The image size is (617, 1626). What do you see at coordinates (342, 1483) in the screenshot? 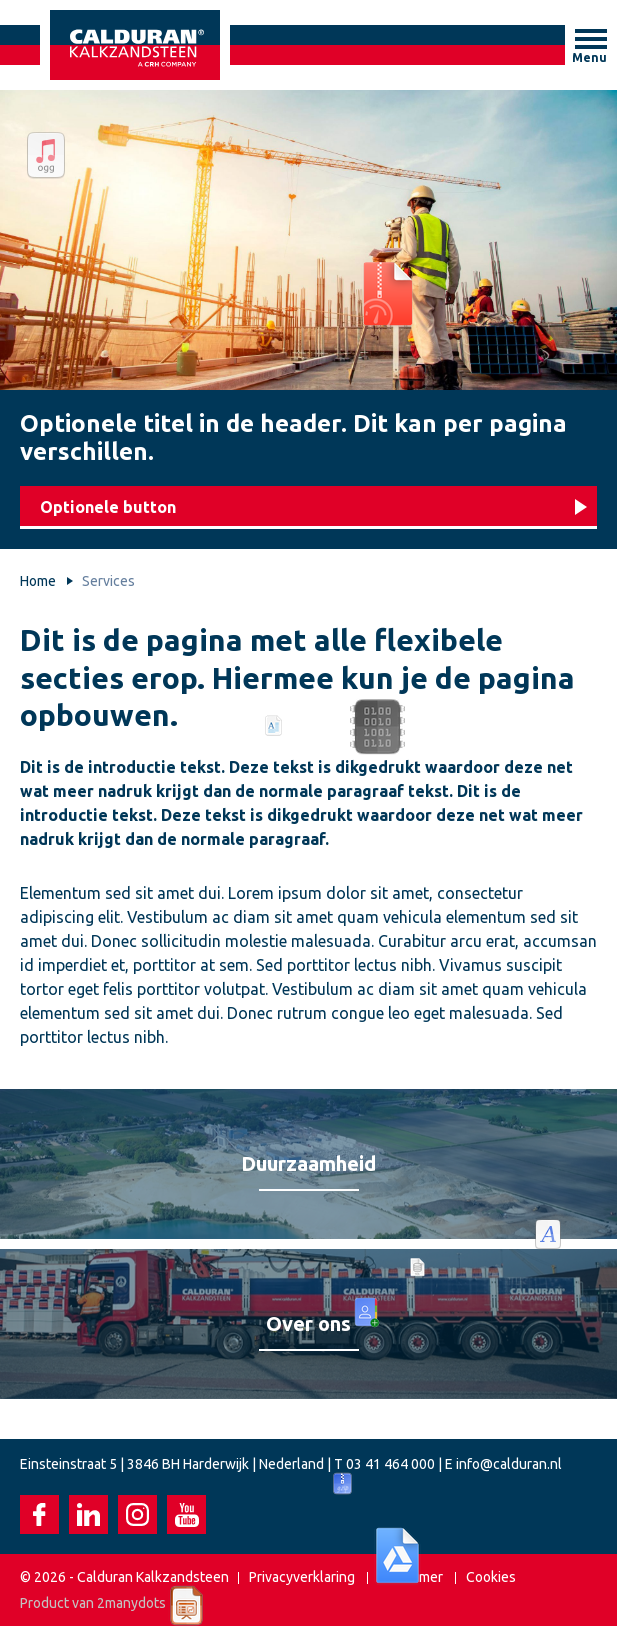
I see `a gzip compressed archive file` at bounding box center [342, 1483].